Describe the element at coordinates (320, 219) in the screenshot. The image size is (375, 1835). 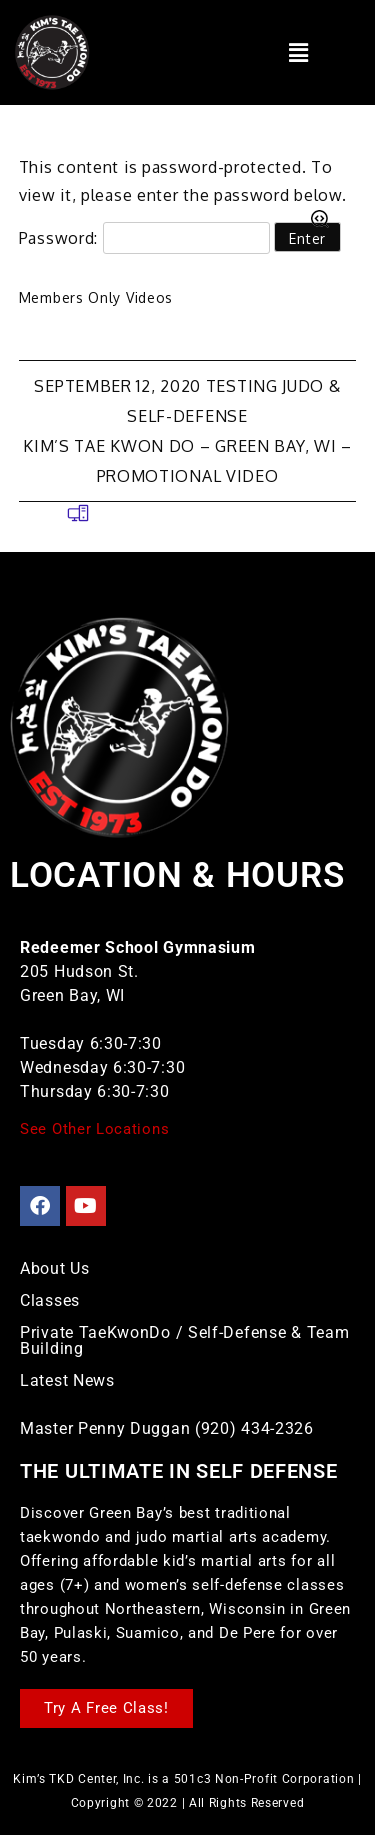
I see `scan or search through code` at that location.